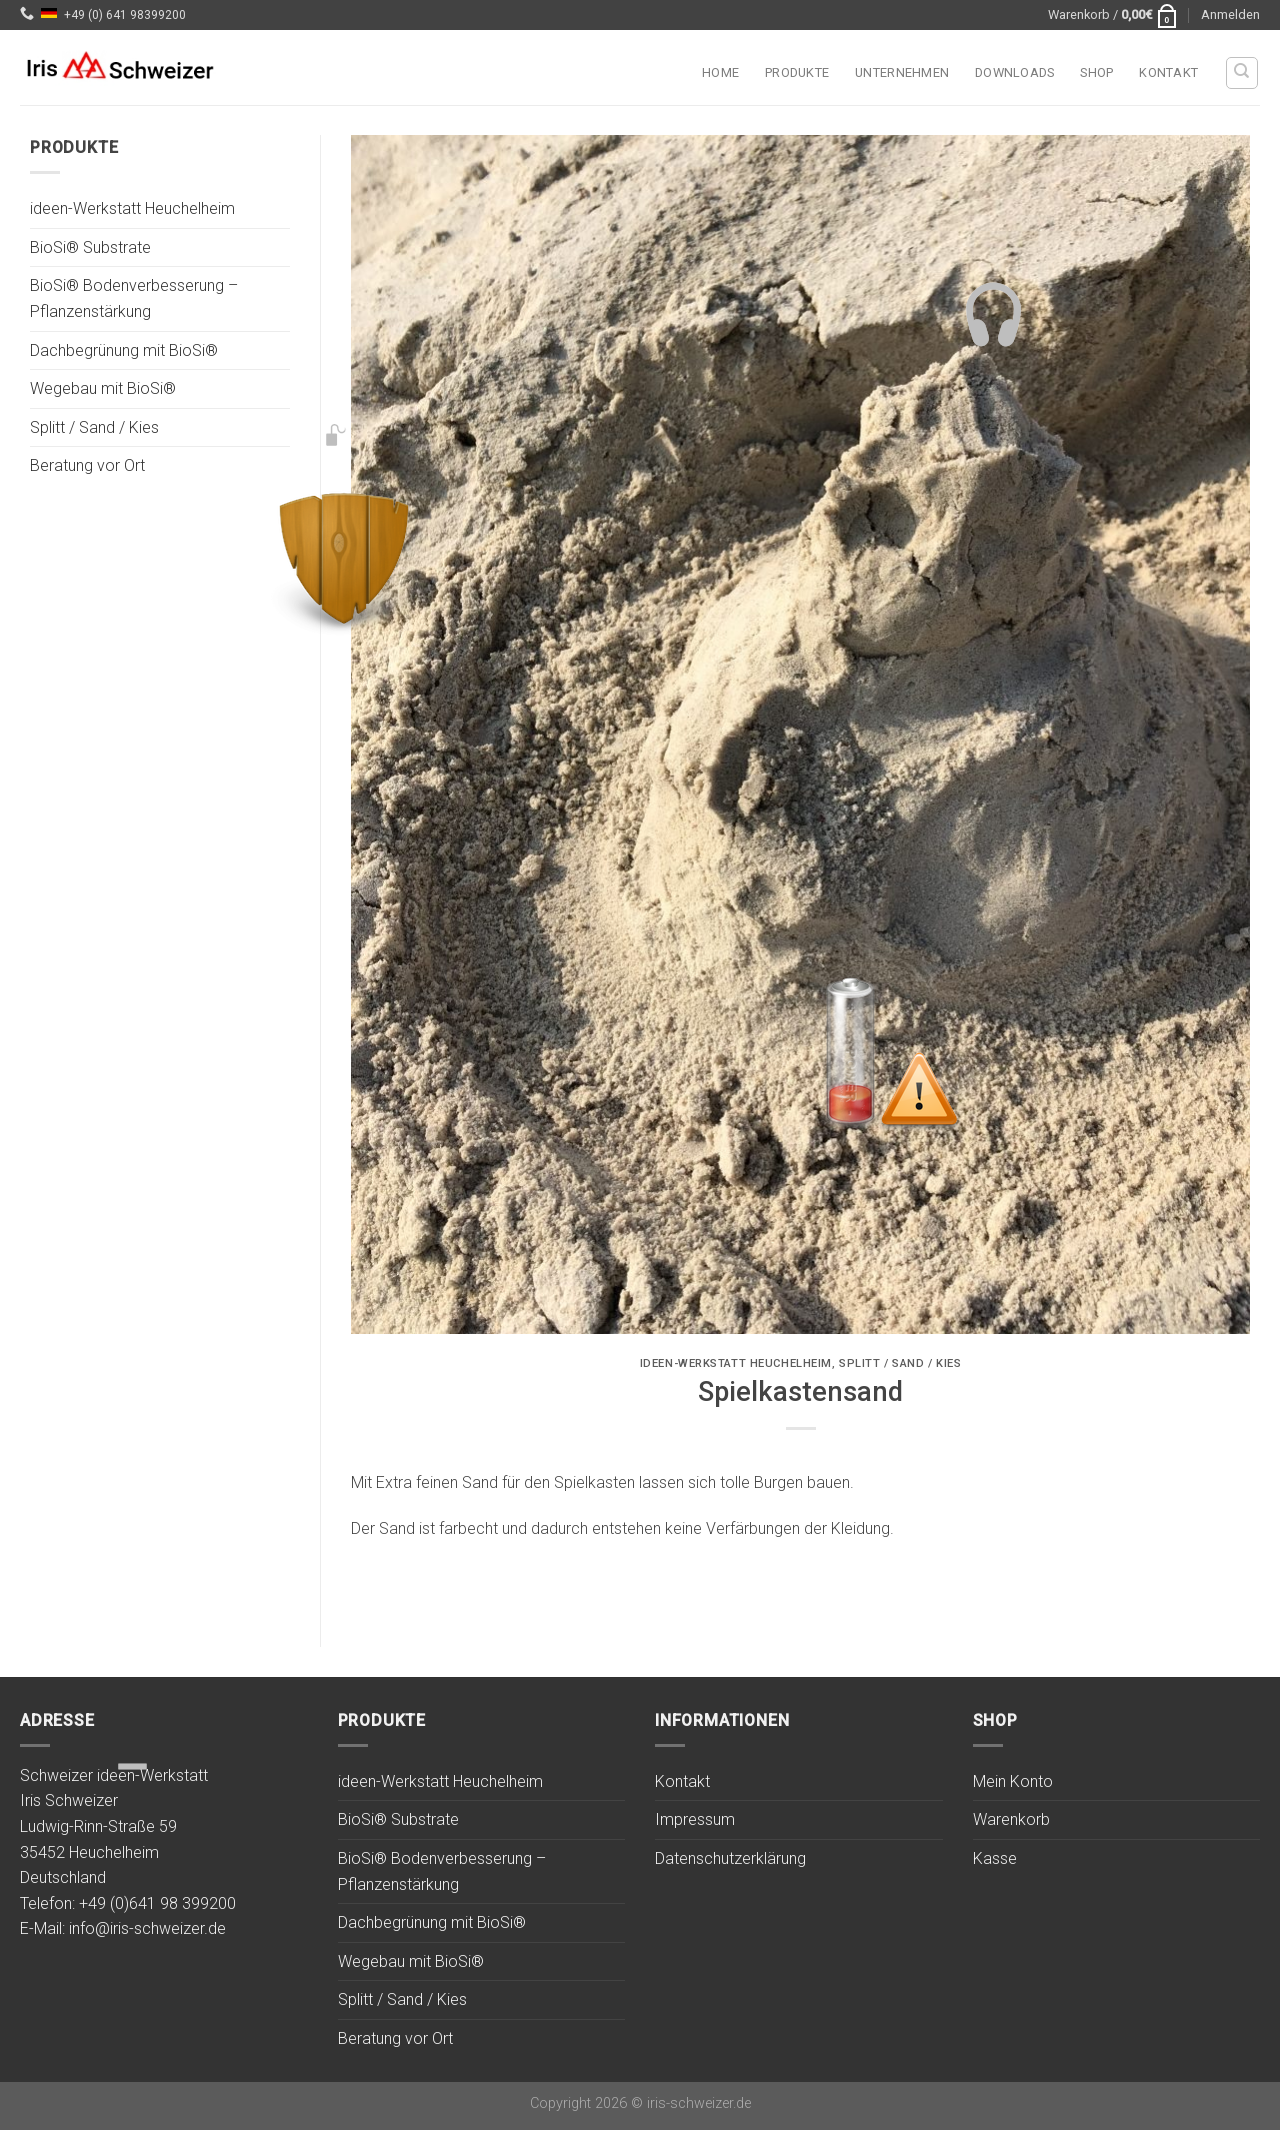 The width and height of the screenshot is (1280, 2130). What do you see at coordinates (885, 1054) in the screenshot?
I see `indicates low battery warning` at bounding box center [885, 1054].